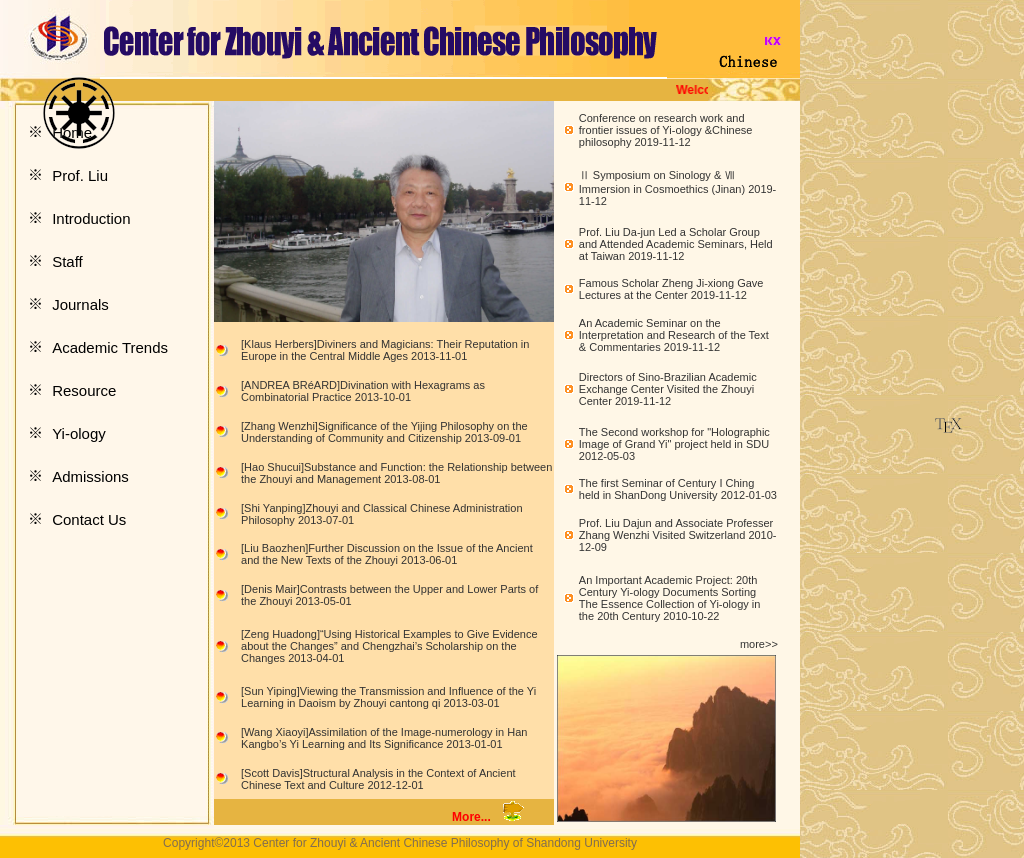  I want to click on galactic republic logo from star wars, so click(79, 113).